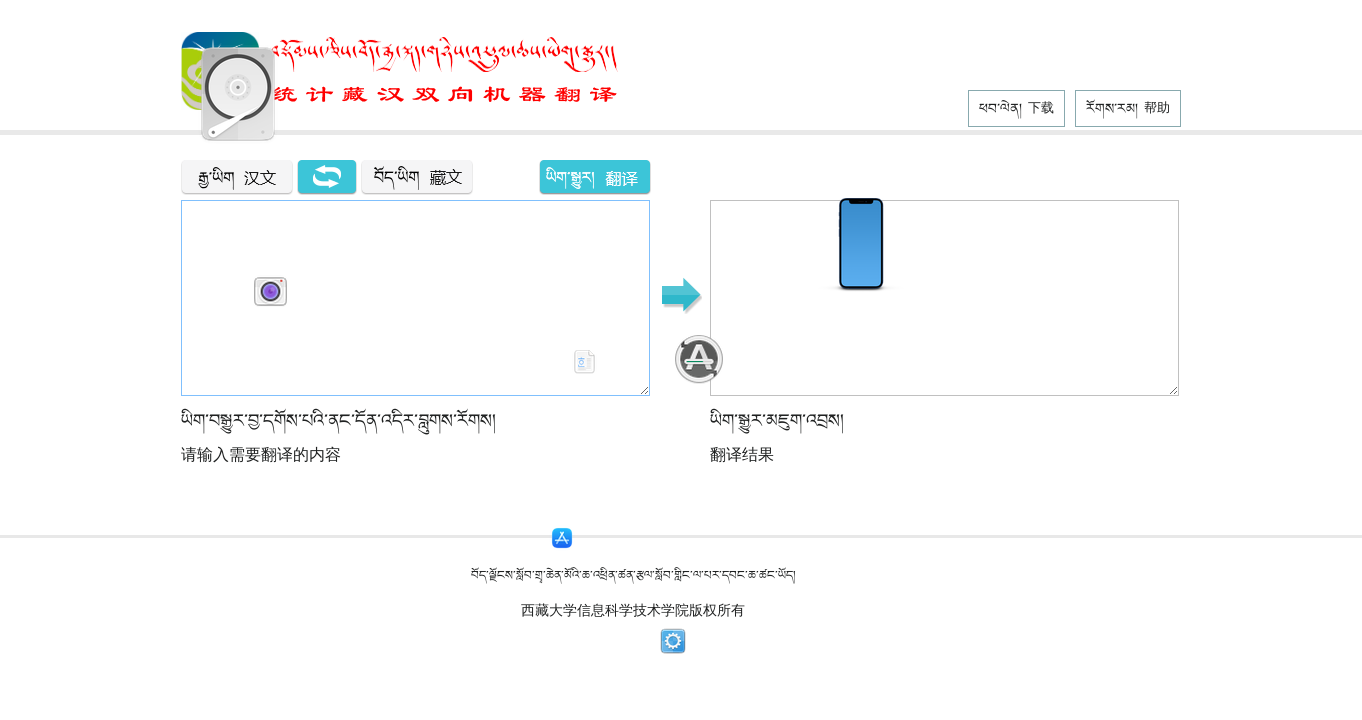  Describe the element at coordinates (270, 291) in the screenshot. I see `open webcamoid camera application` at that location.